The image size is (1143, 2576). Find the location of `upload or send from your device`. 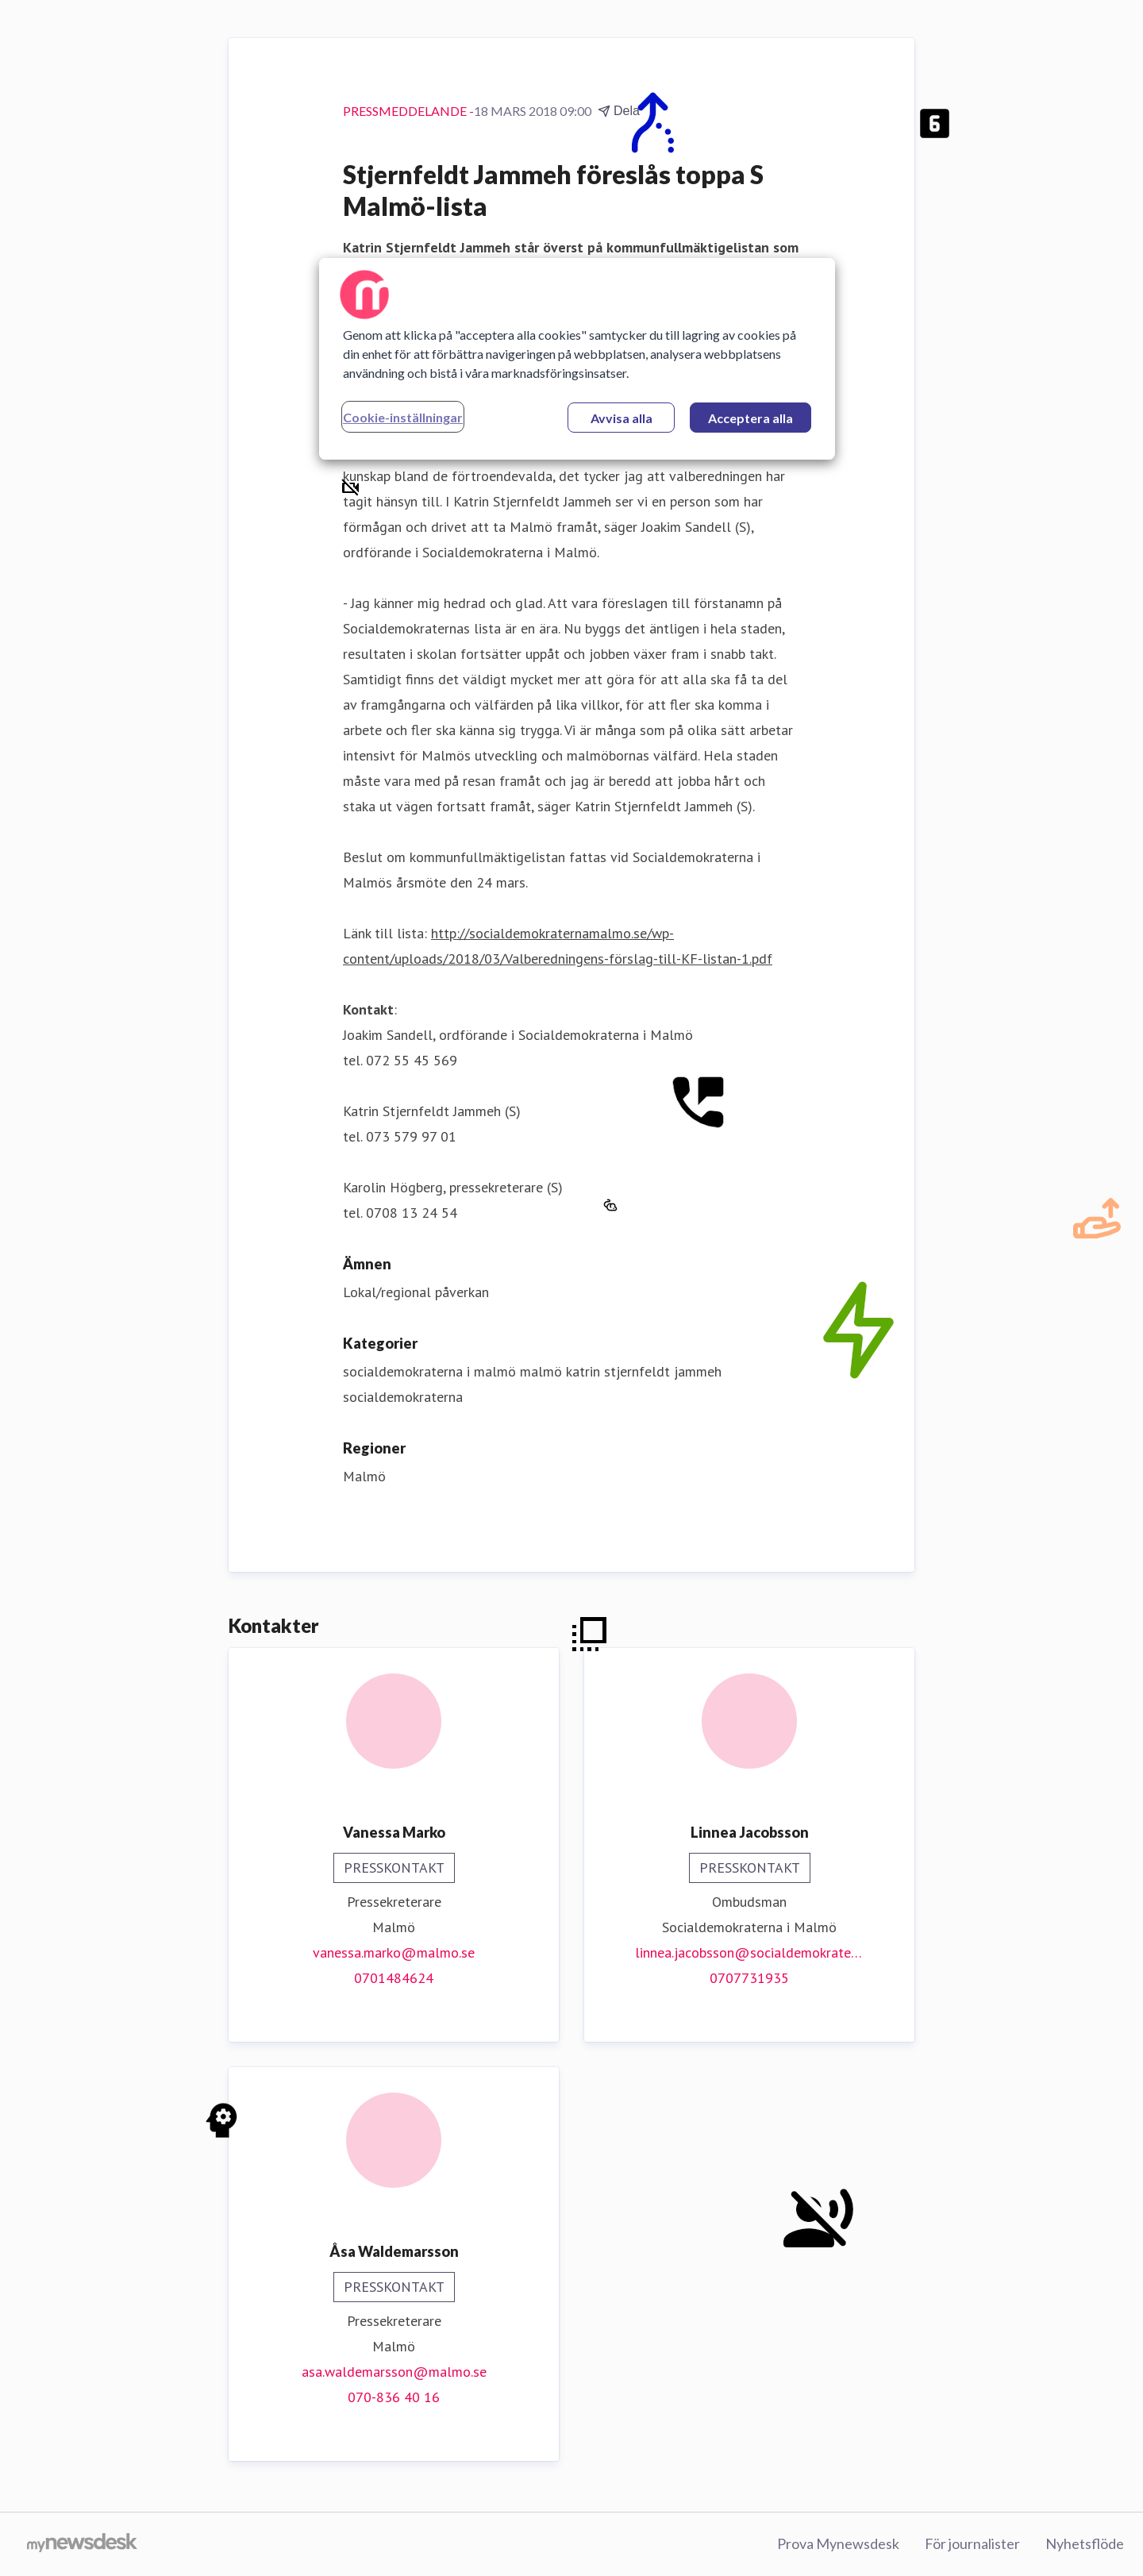

upload or send from your device is located at coordinates (1098, 1220).